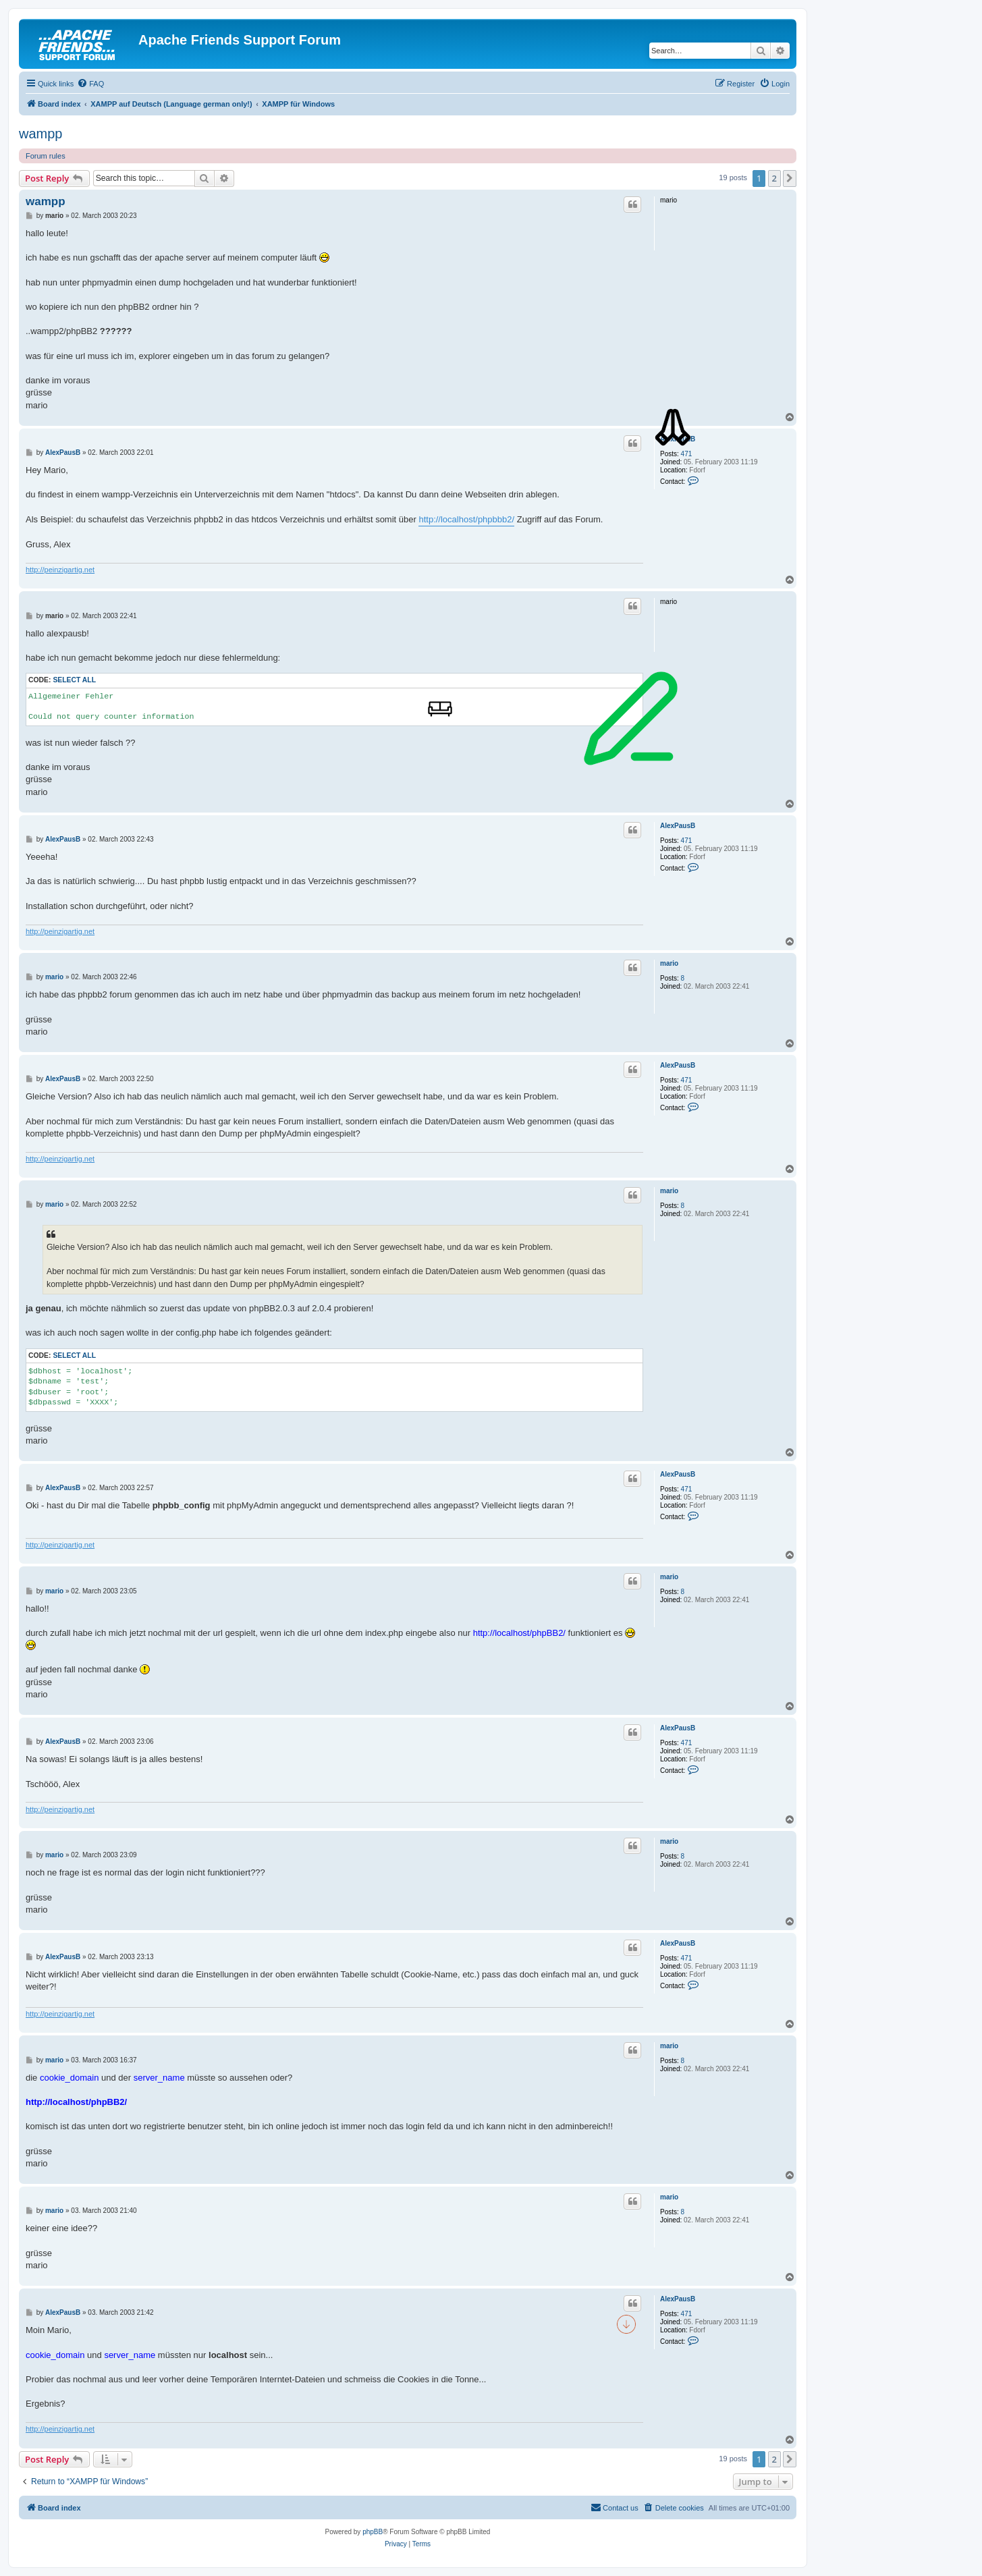 The image size is (982, 2576). Describe the element at coordinates (626, 2324) in the screenshot. I see `download file or content` at that location.